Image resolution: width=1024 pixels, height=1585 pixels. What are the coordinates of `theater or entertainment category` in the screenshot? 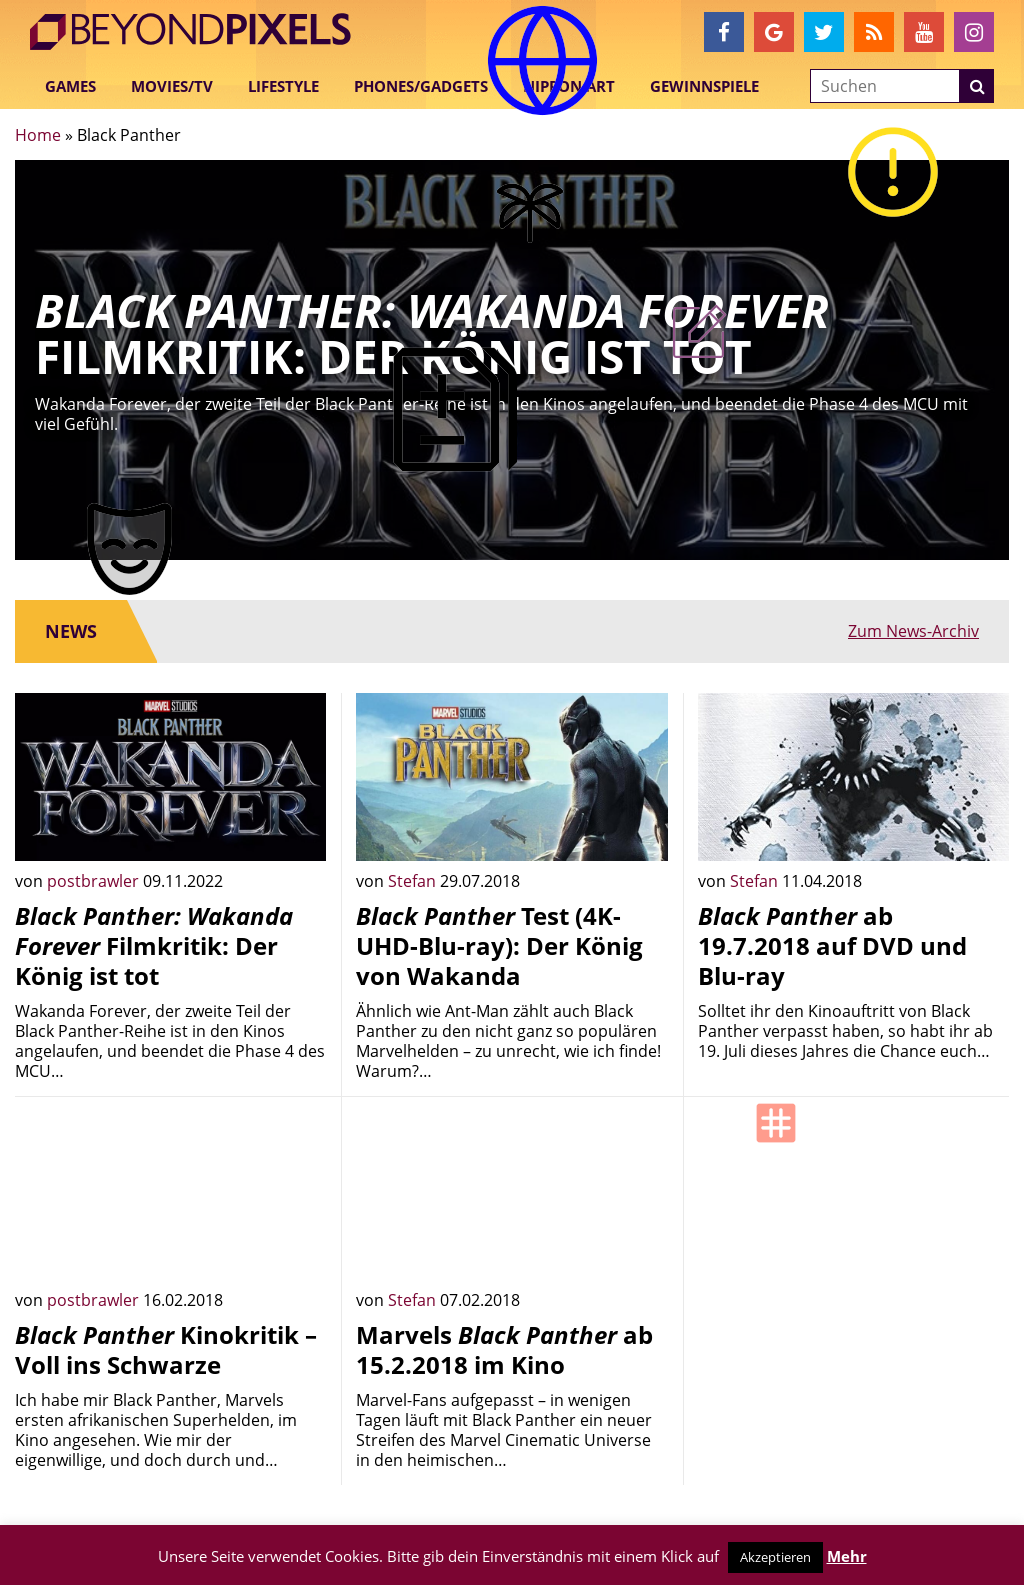 It's located at (129, 545).